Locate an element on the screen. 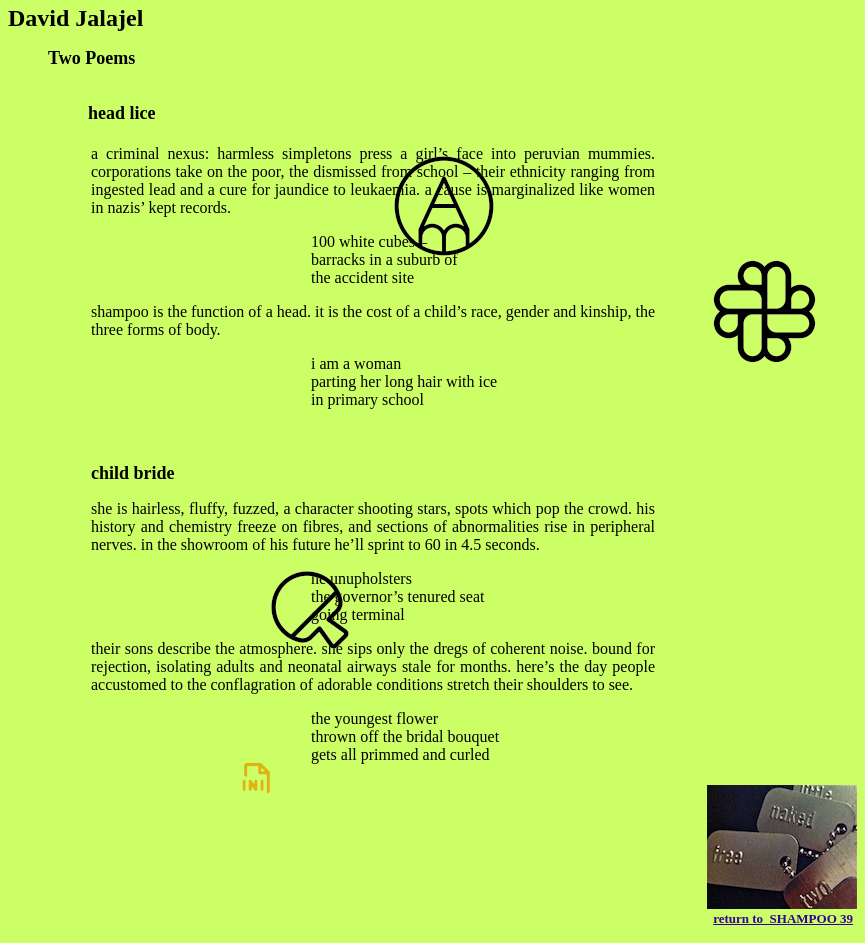 The width and height of the screenshot is (865, 943). open or view an INI configuration file is located at coordinates (257, 778).